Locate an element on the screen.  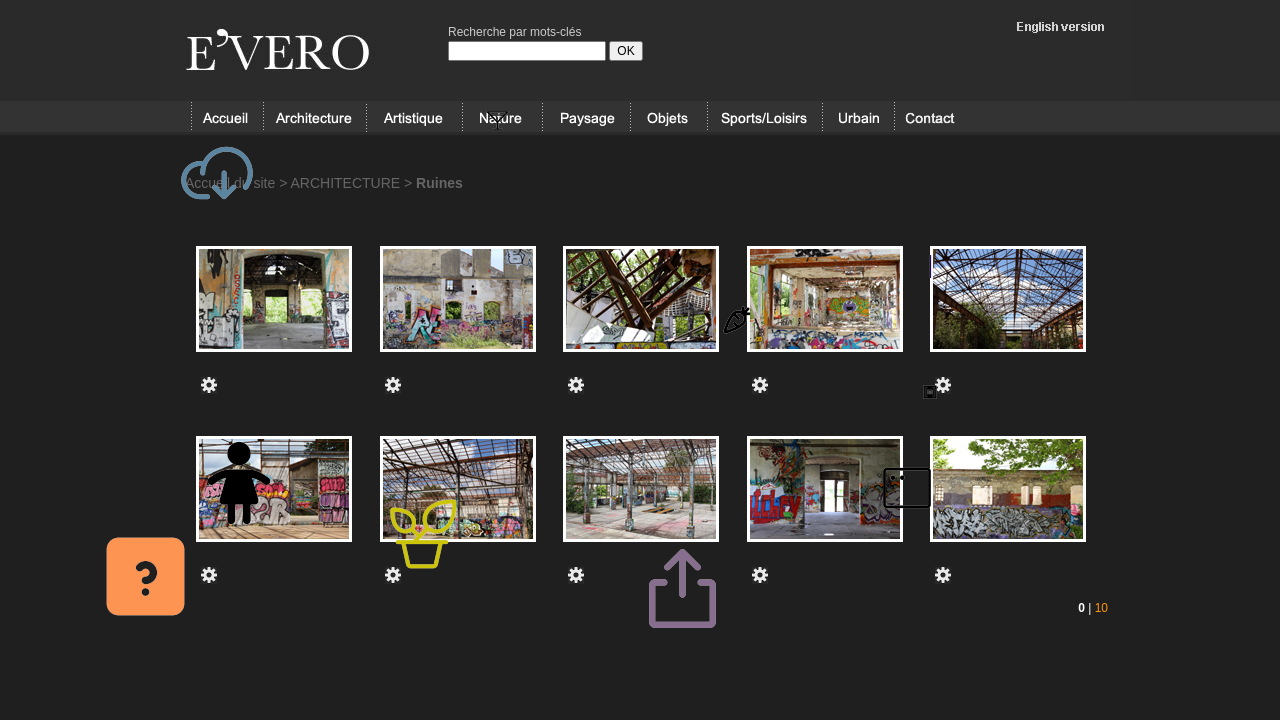
open matrix messaging app is located at coordinates (930, 392).